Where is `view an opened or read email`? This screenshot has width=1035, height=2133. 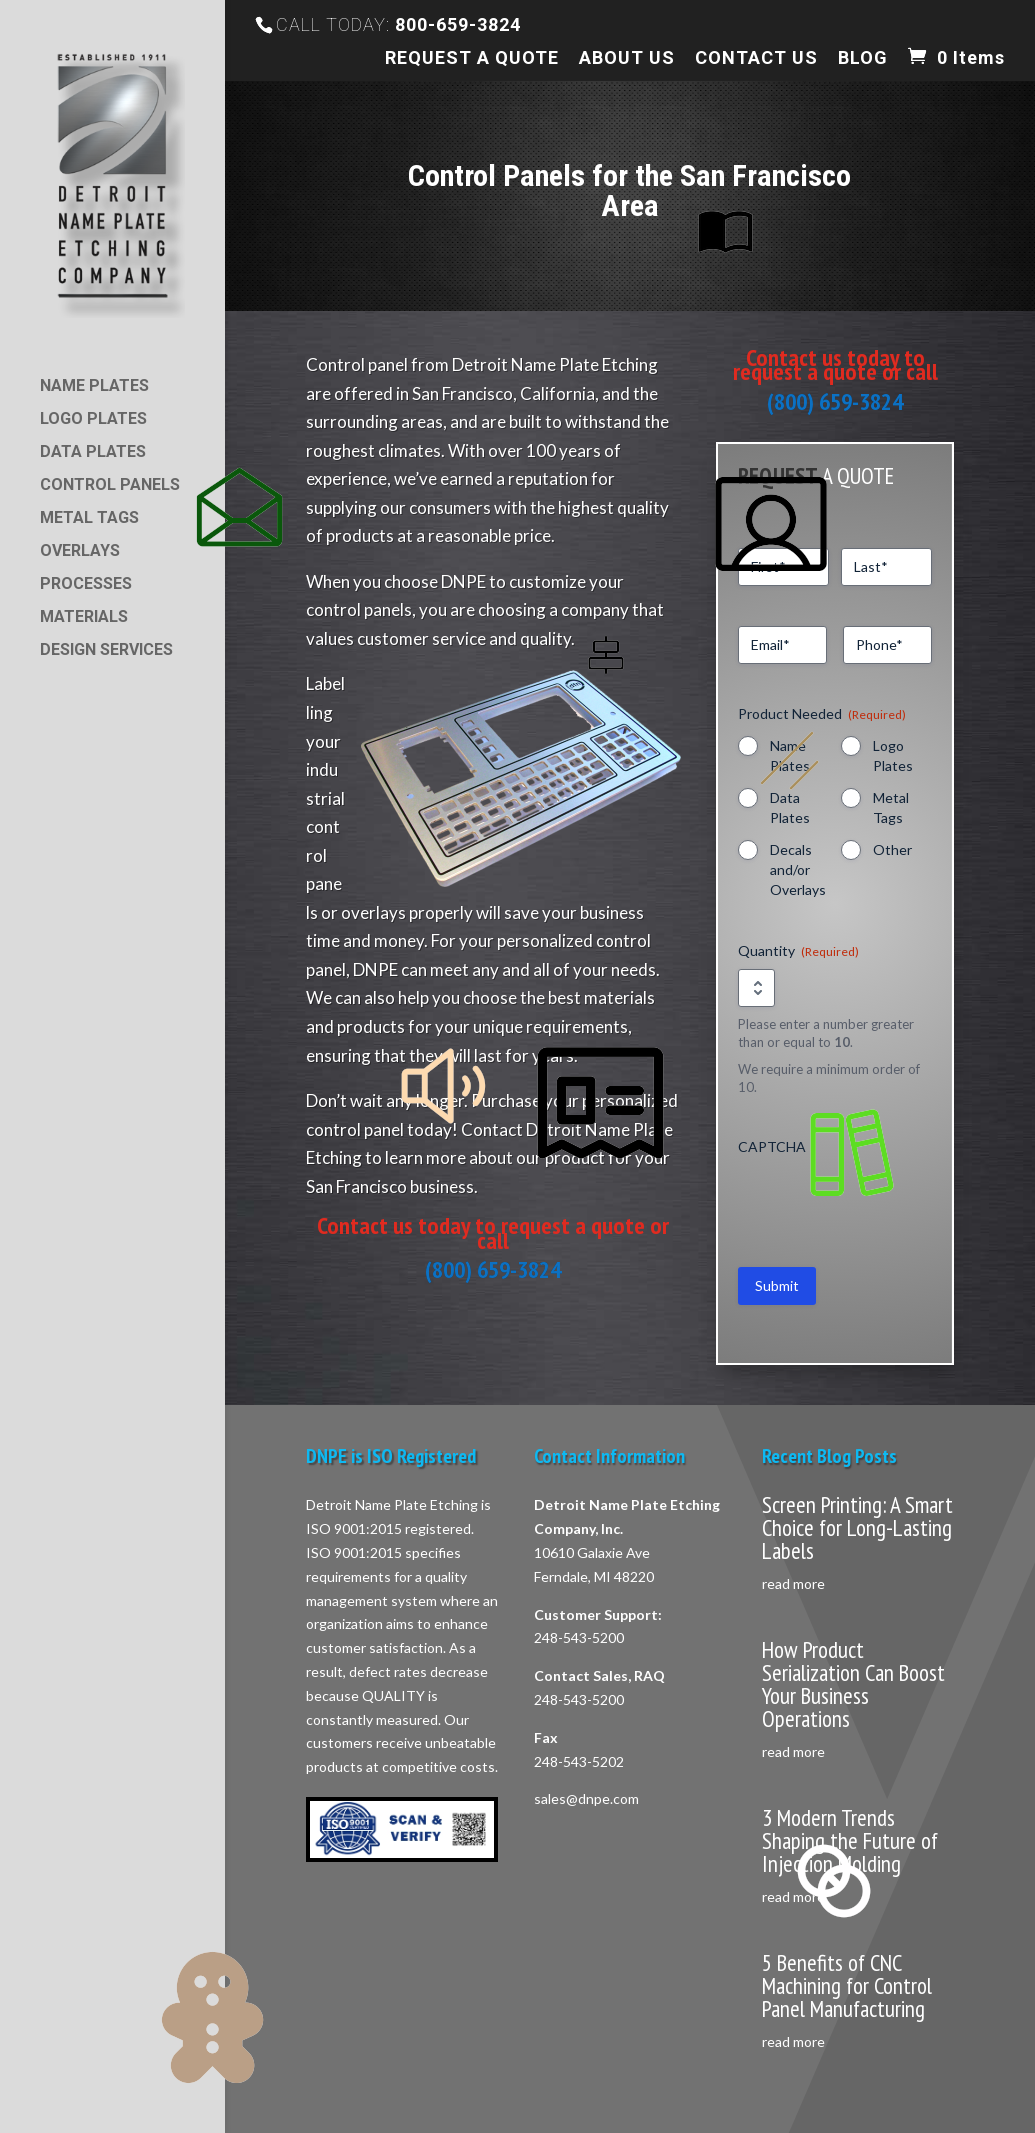 view an opened or read email is located at coordinates (239, 510).